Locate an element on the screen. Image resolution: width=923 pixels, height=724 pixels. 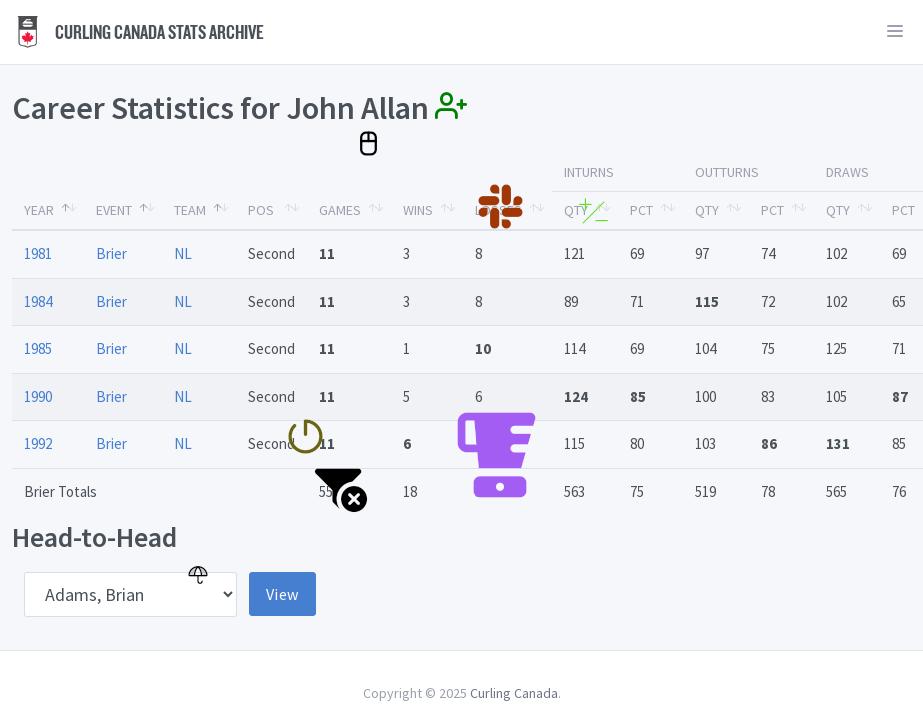
access blender 3D software is located at coordinates (500, 455).